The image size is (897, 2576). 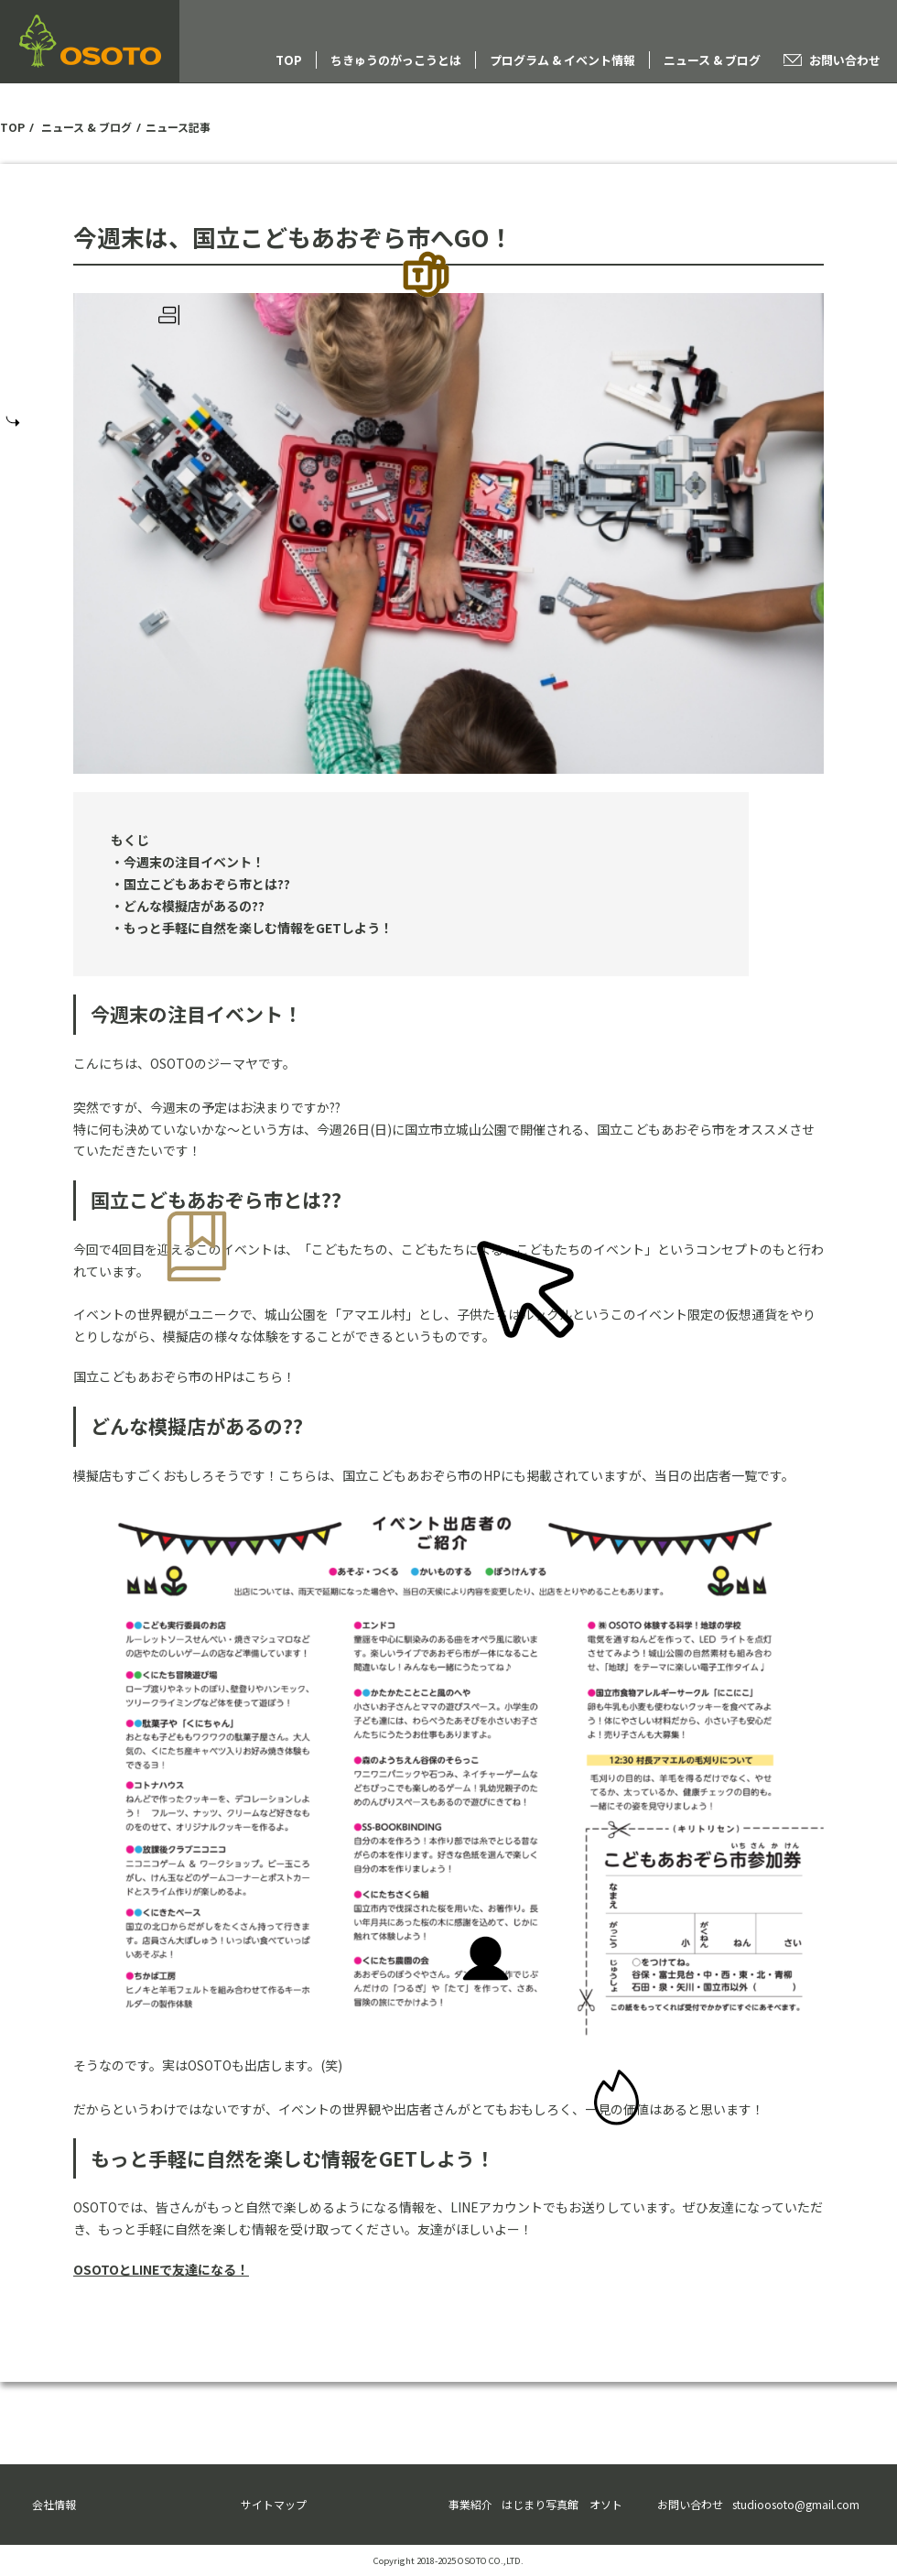 What do you see at coordinates (525, 1289) in the screenshot?
I see `mouse pointer or cursor indicator` at bounding box center [525, 1289].